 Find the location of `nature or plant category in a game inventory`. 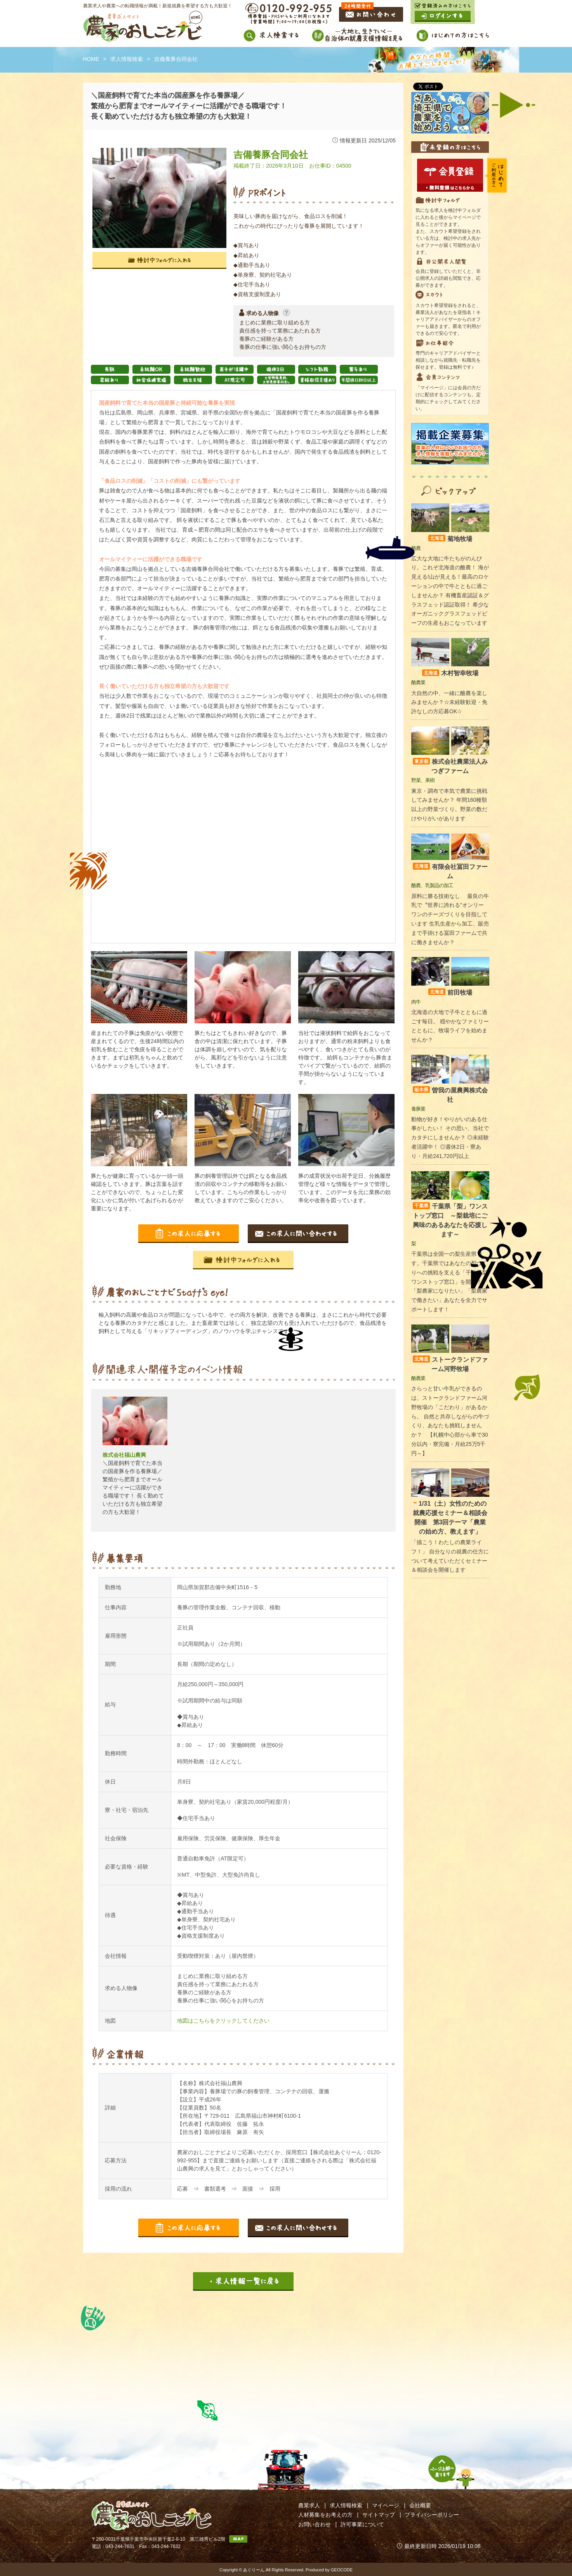

nature or plant category in a game inventory is located at coordinates (527, 1387).